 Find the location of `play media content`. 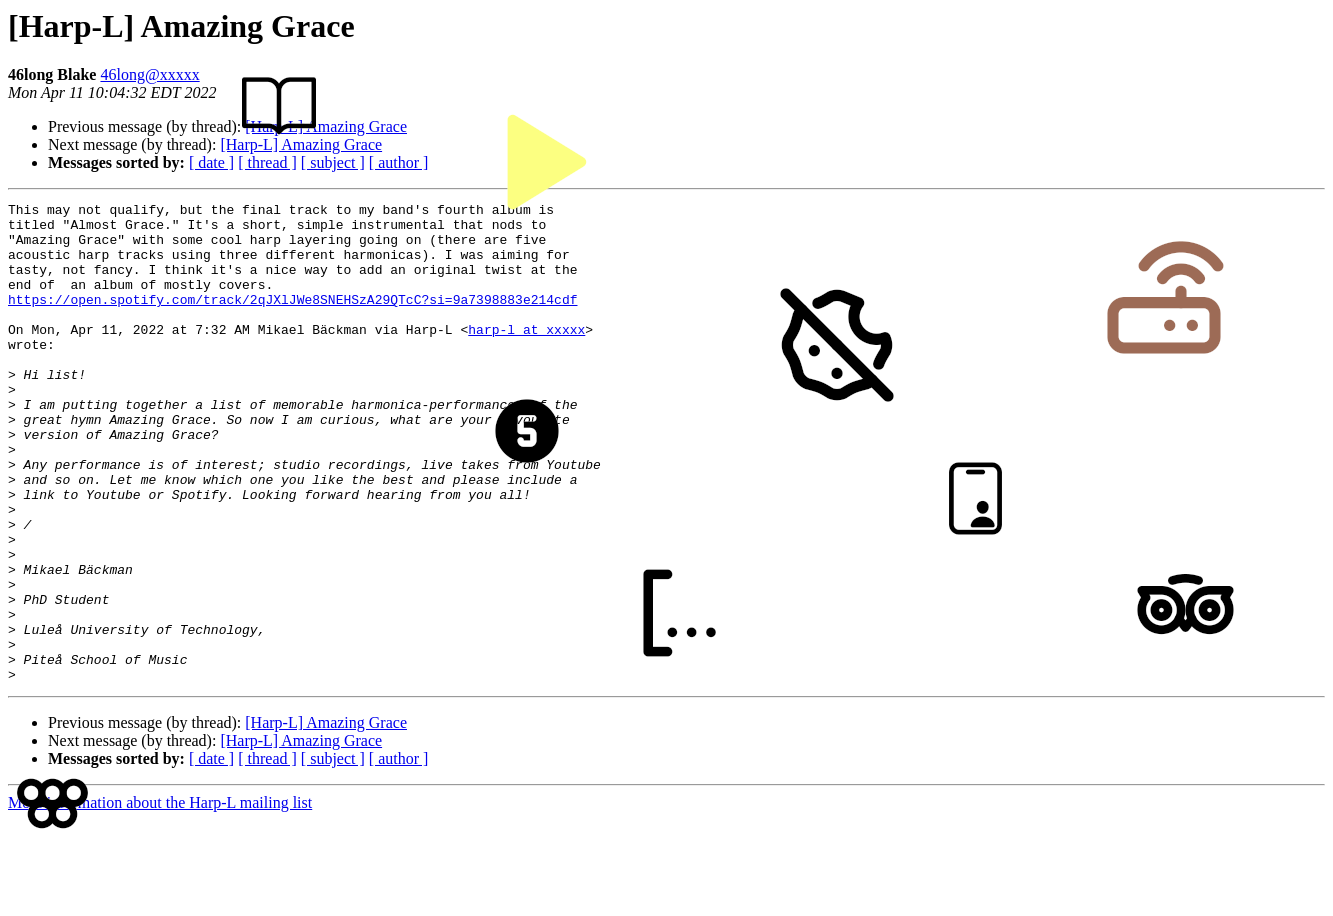

play media content is located at coordinates (539, 162).